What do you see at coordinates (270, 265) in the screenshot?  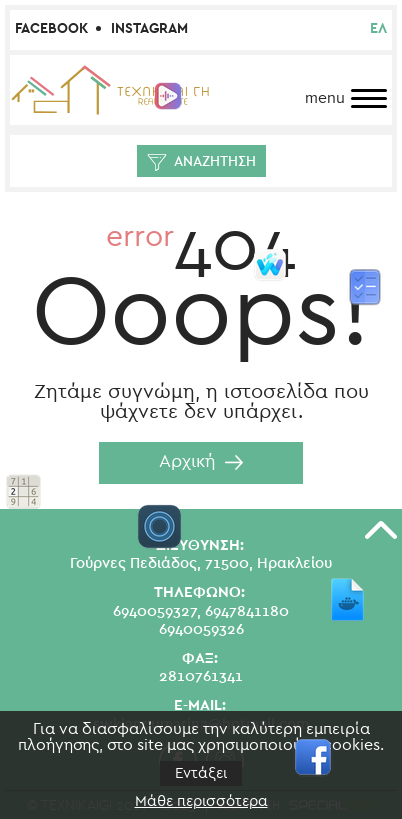 I see `open waterfox browser` at bounding box center [270, 265].